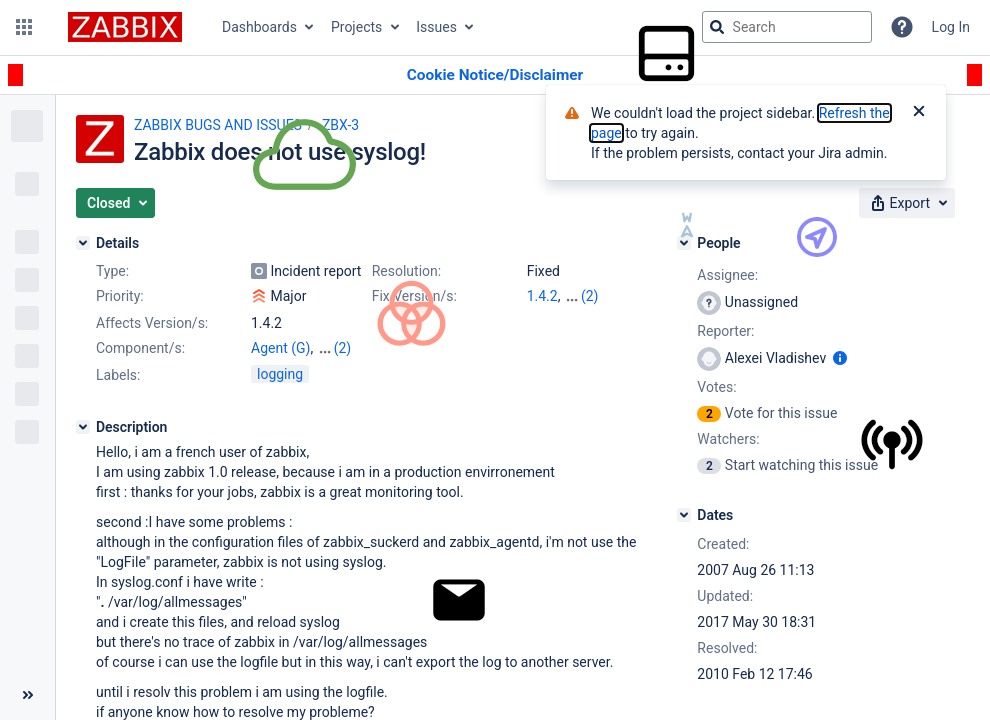 The image size is (990, 720). Describe the element at coordinates (892, 443) in the screenshot. I see `access radio or audio streaming` at that location.